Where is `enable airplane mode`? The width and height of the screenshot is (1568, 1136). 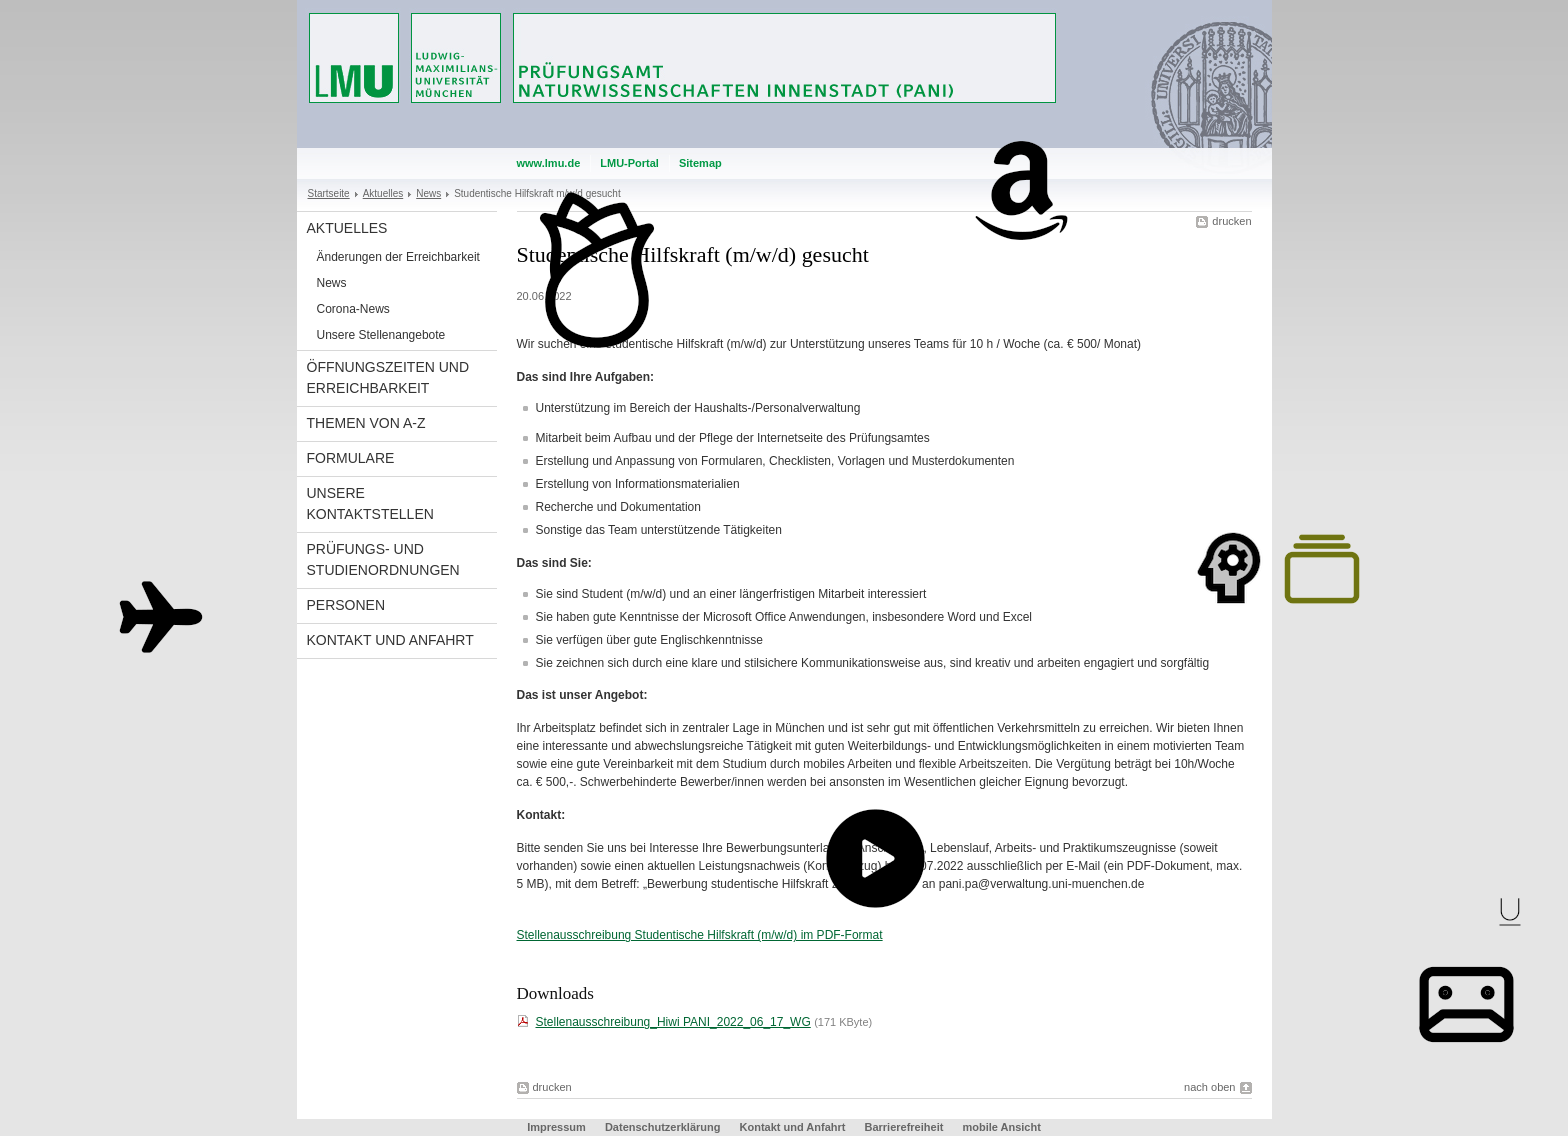
enable airplane mode is located at coordinates (161, 617).